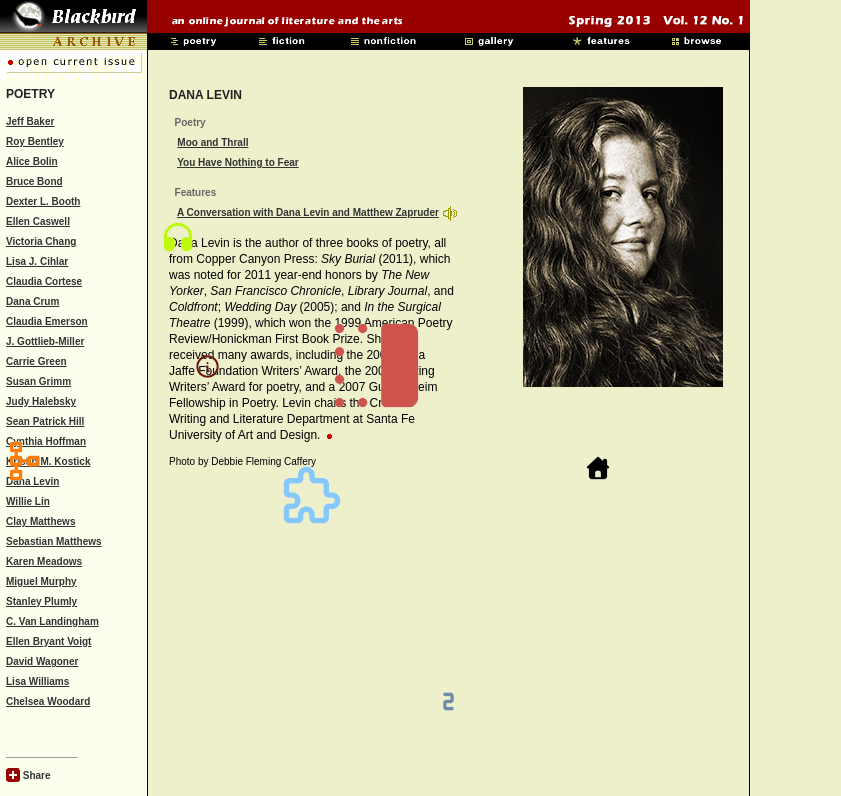 This screenshot has width=841, height=796. Describe the element at coordinates (448, 701) in the screenshot. I see `indicates second item or step in a sequence` at that location.